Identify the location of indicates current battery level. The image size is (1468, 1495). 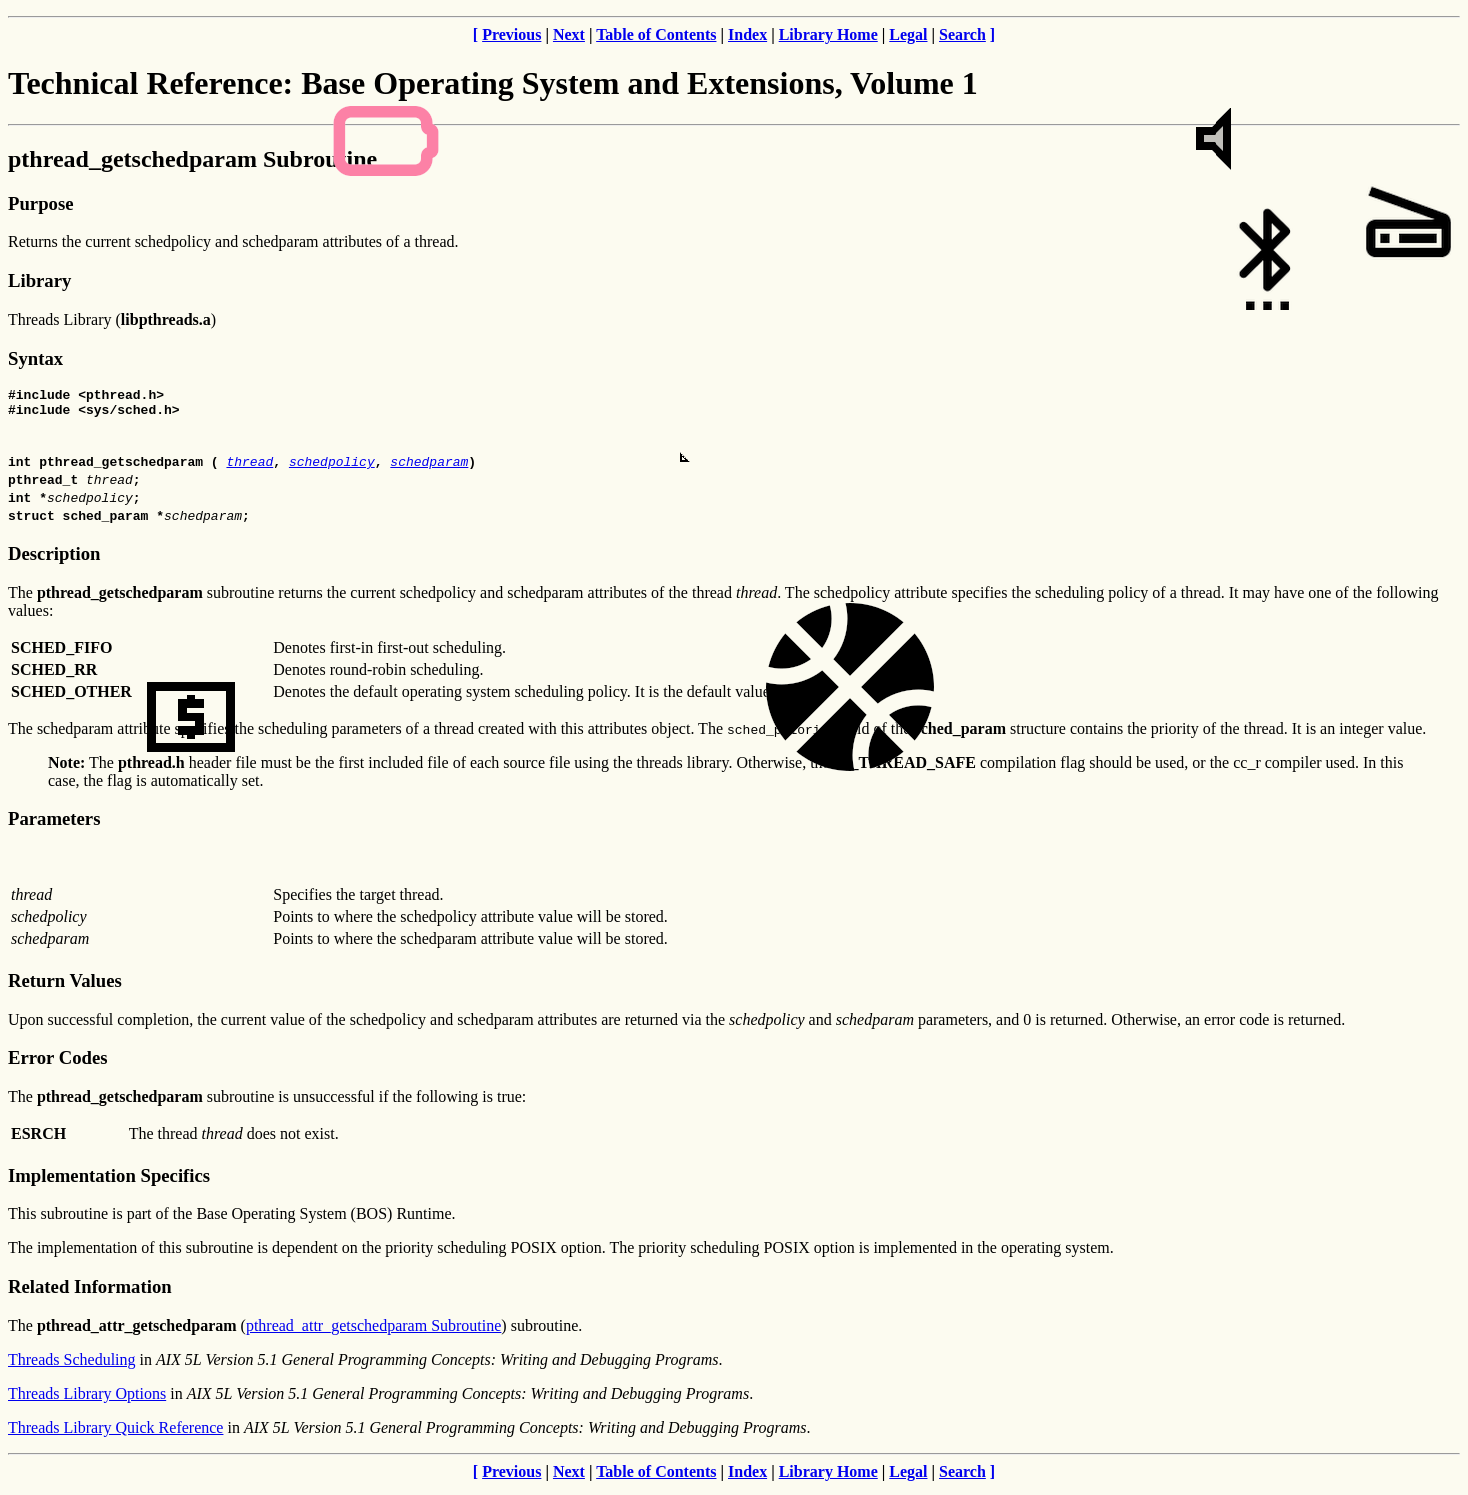
(386, 141).